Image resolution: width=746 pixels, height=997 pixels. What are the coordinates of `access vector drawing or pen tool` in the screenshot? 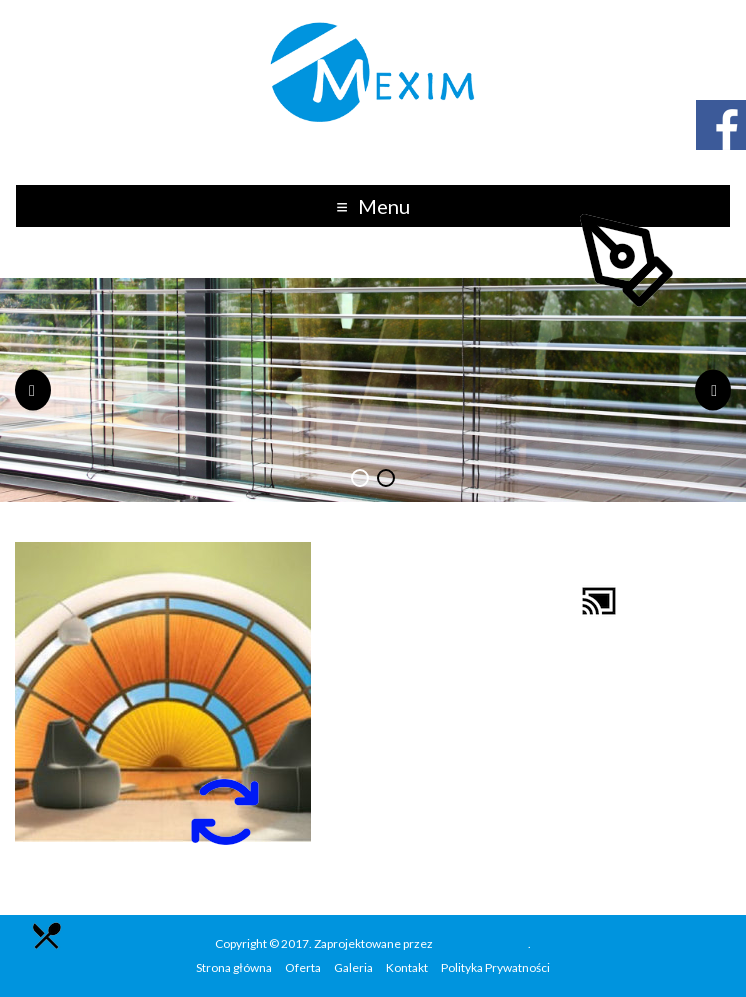 It's located at (626, 260).